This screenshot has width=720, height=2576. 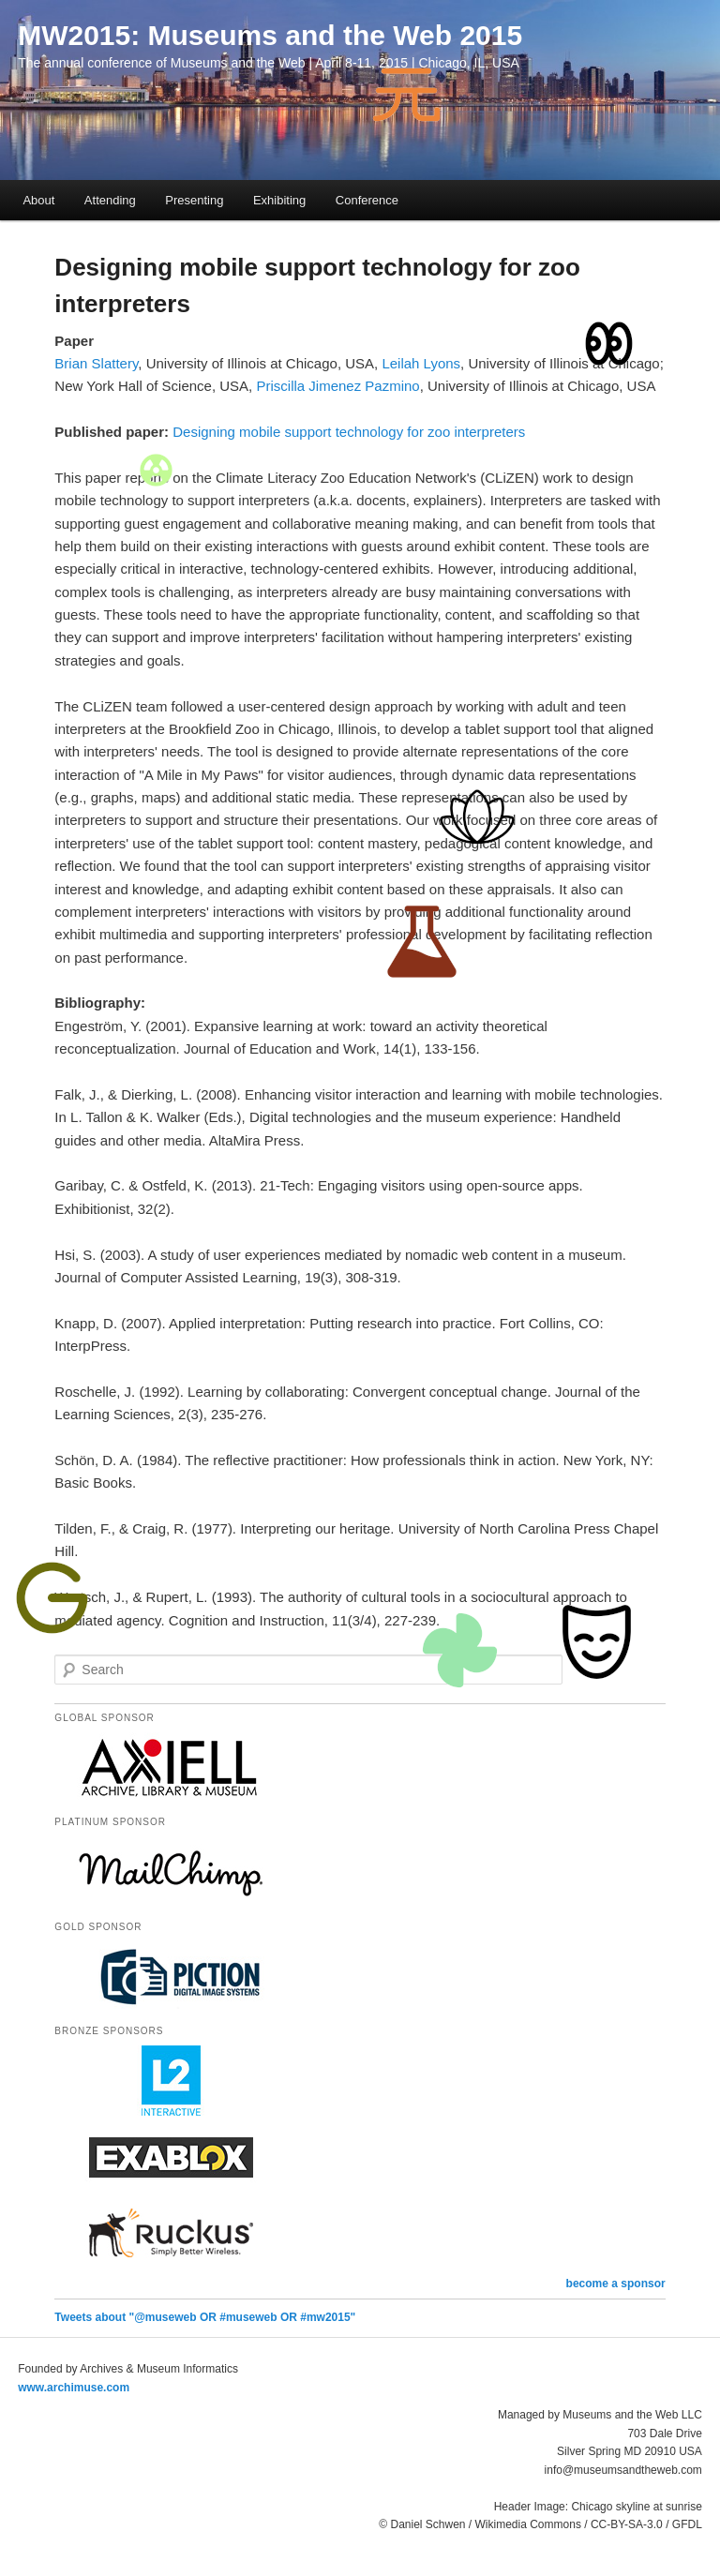 I want to click on access laboratory or science features, so click(x=422, y=943).